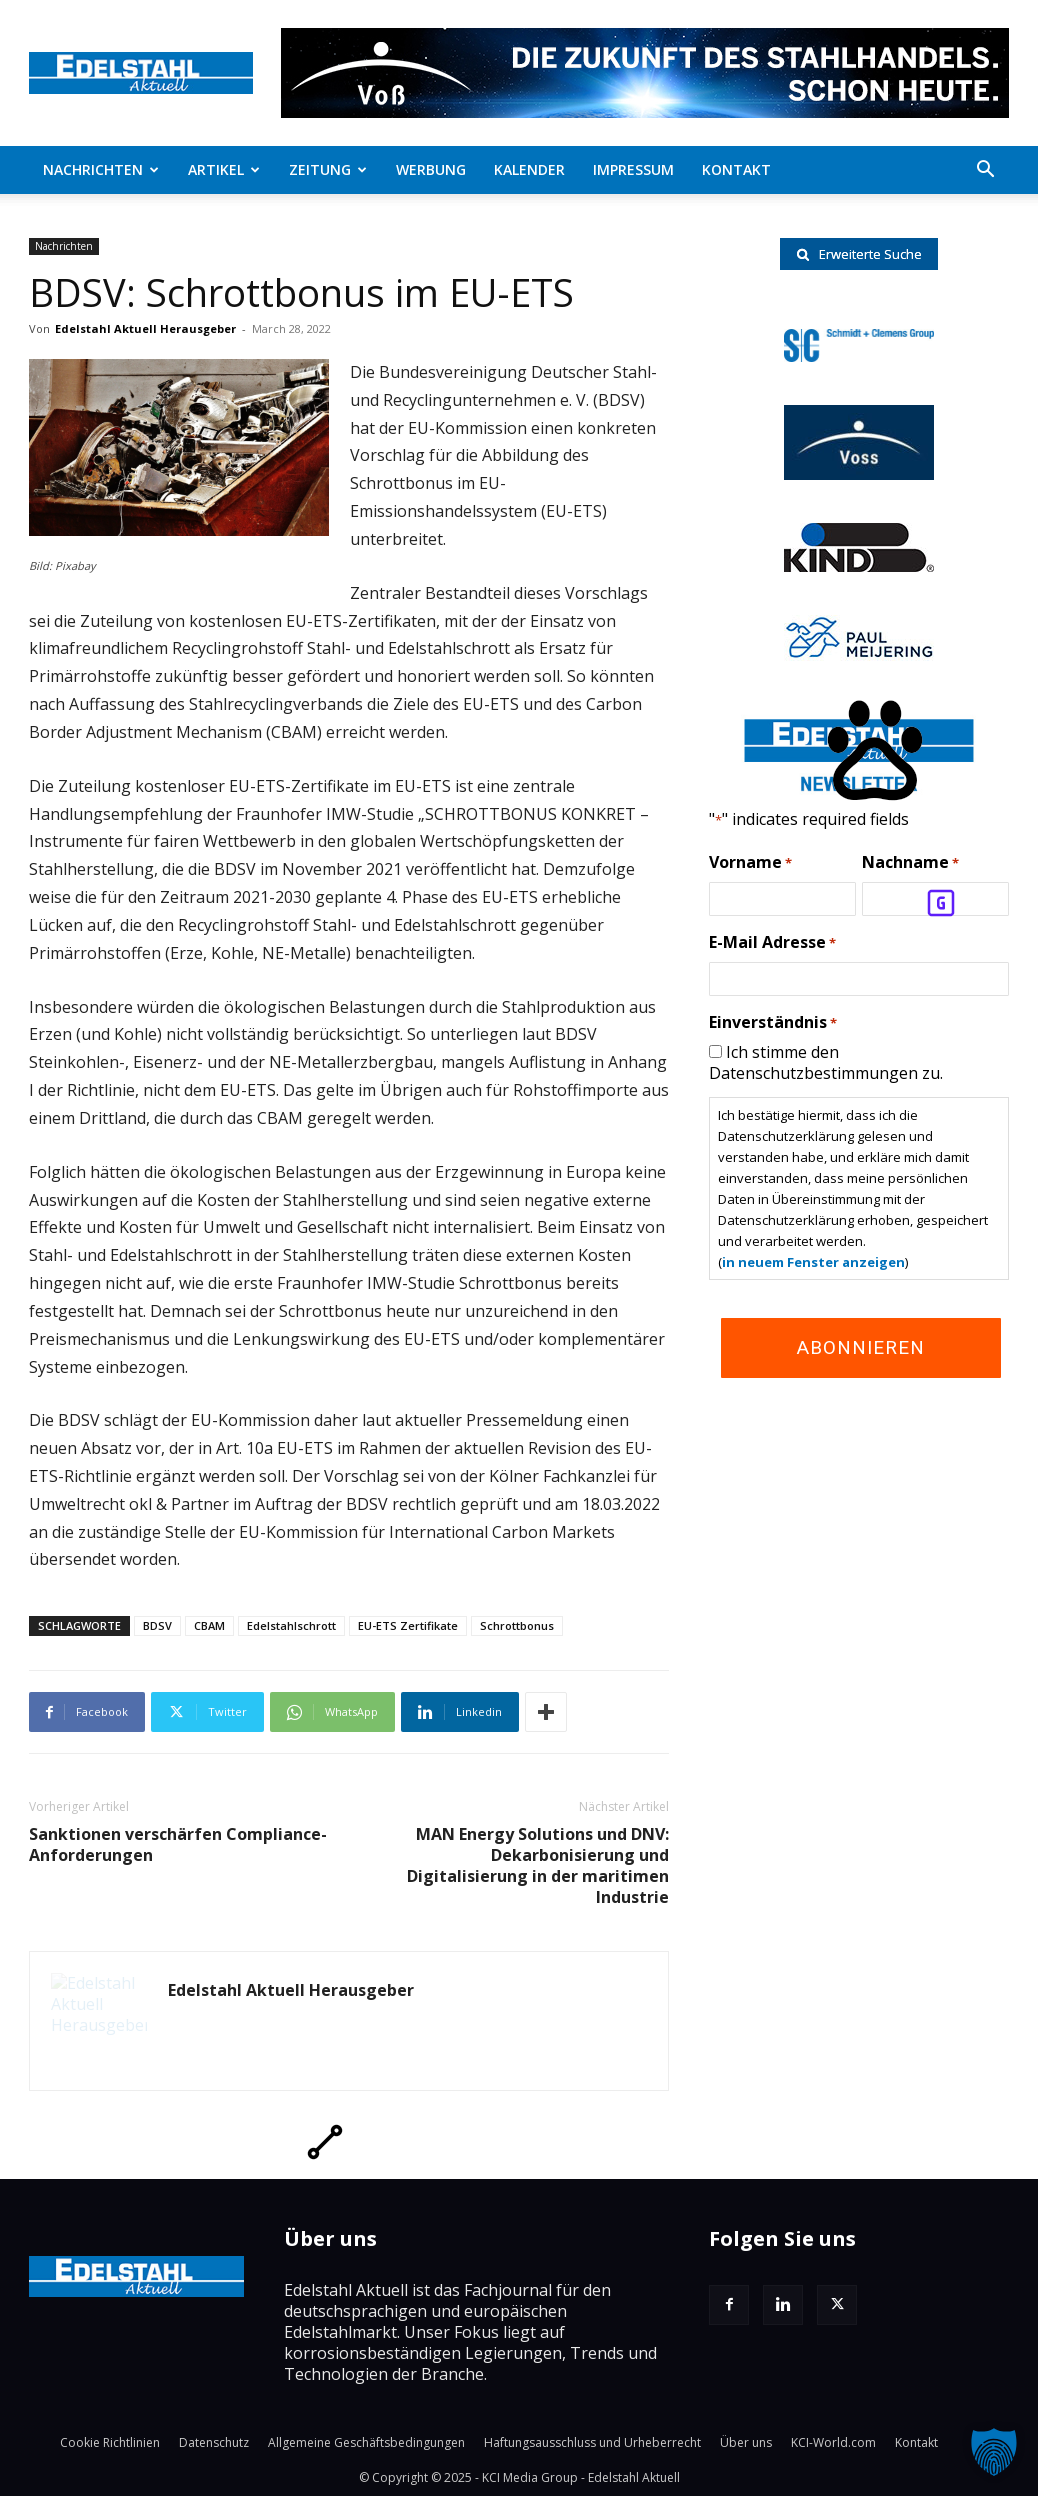 This screenshot has height=2496, width=1038. I want to click on access Google services or integration, so click(941, 903).